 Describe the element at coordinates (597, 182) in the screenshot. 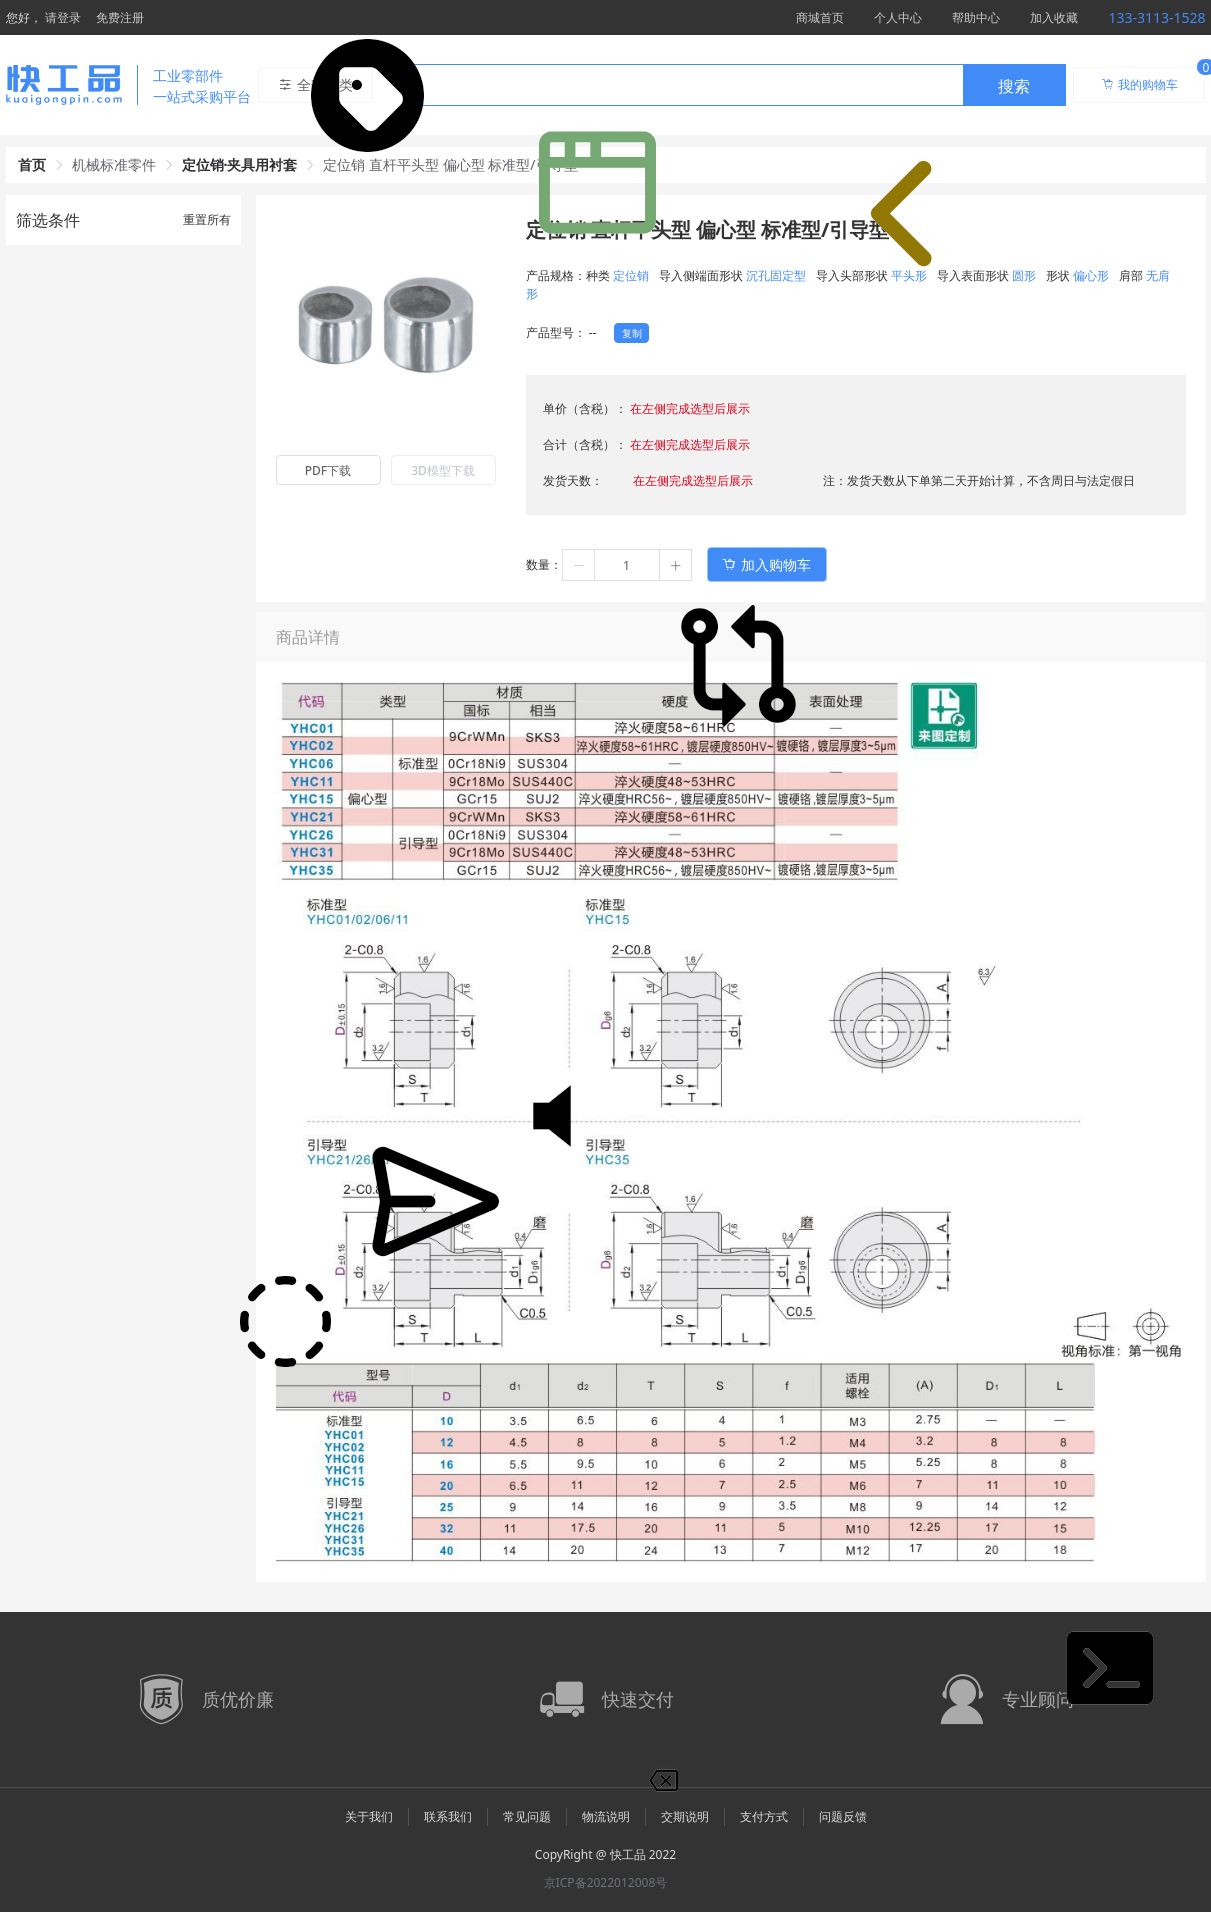

I see `open in browser window` at that location.